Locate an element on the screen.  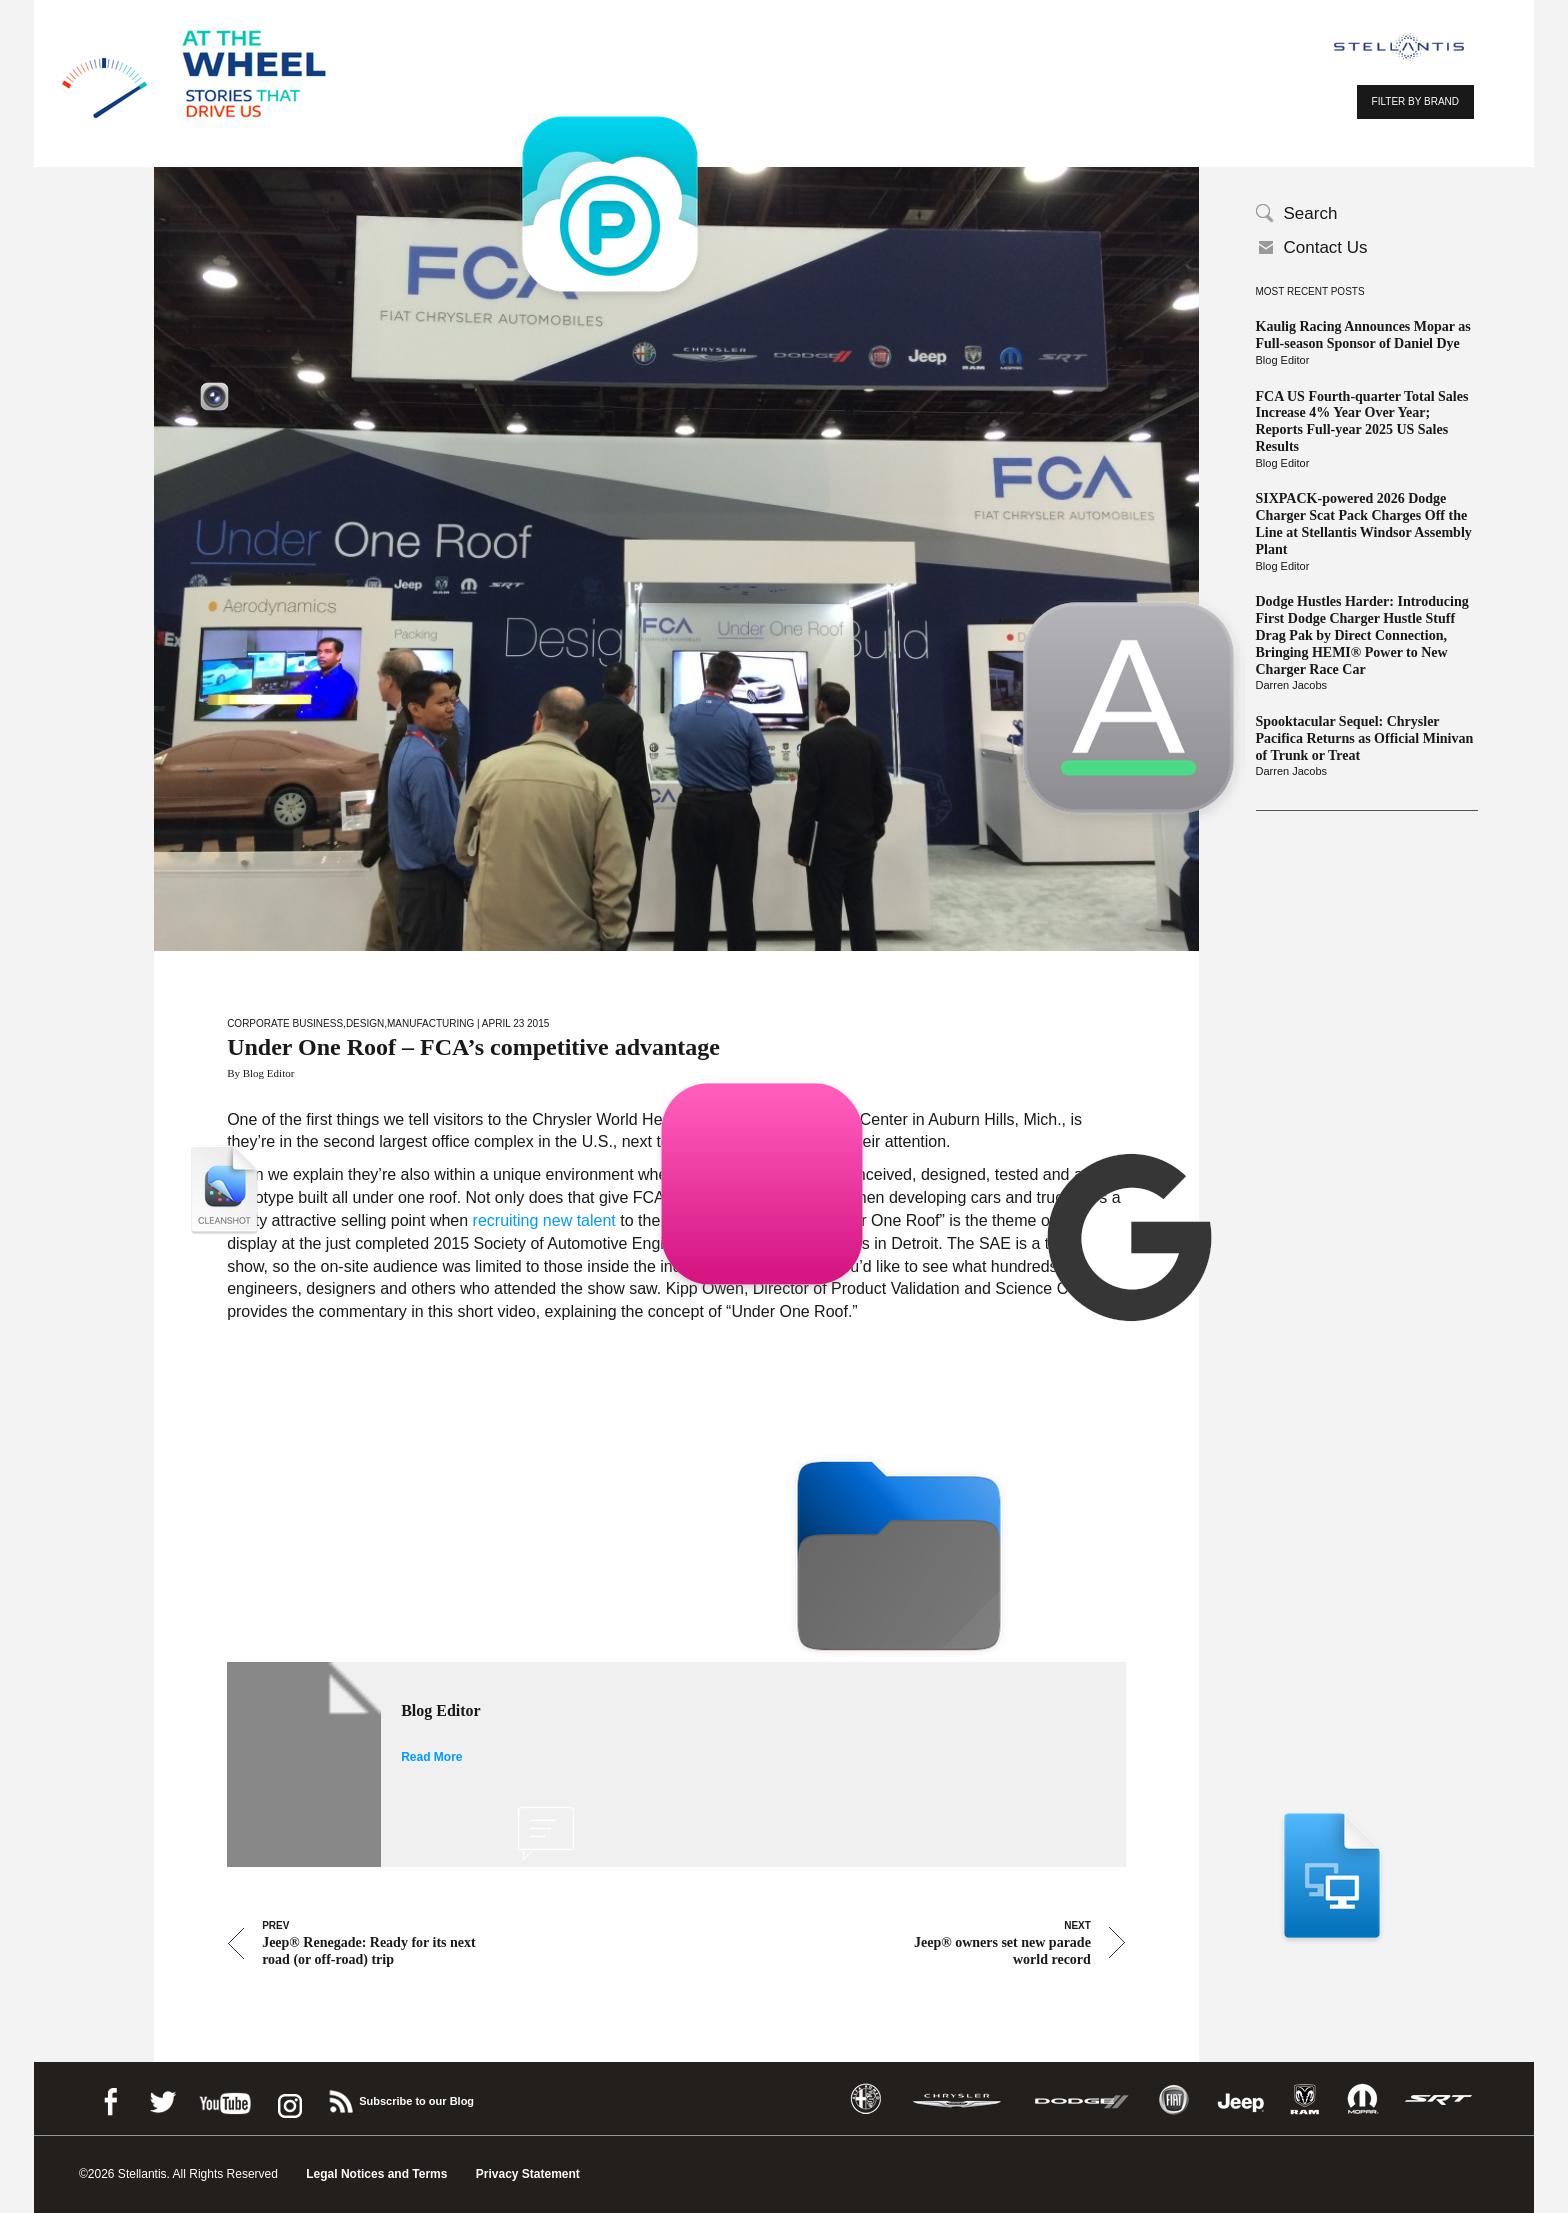
open a remote desktop connection file is located at coordinates (1332, 1878).